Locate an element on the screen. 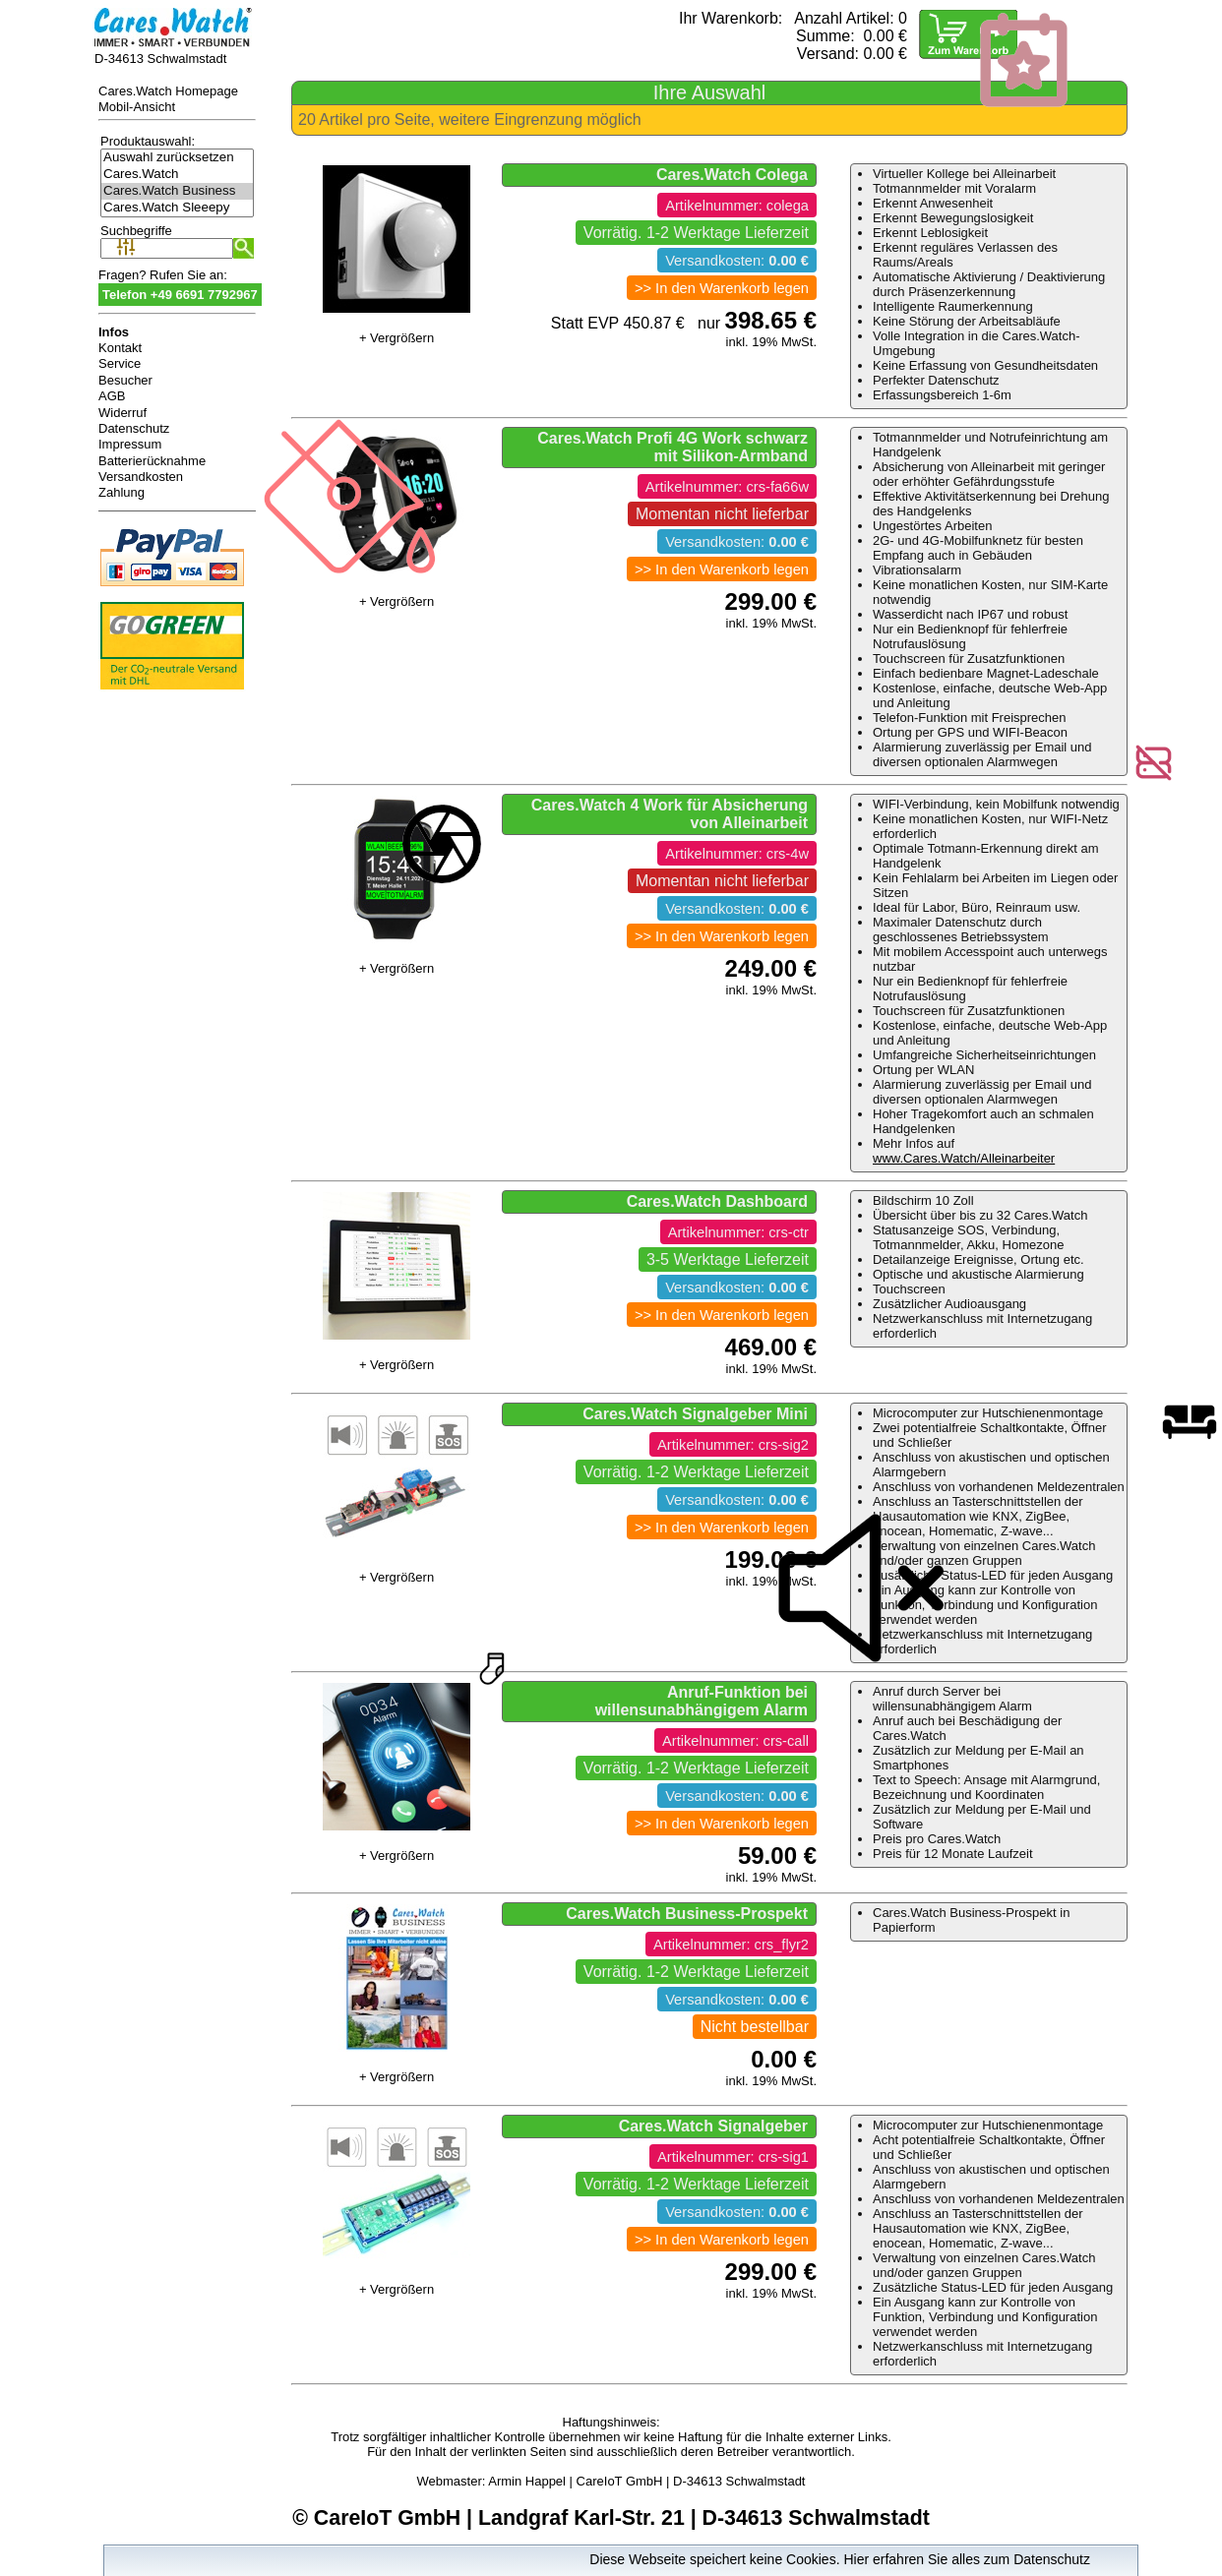  mute audio is located at coordinates (852, 1588).